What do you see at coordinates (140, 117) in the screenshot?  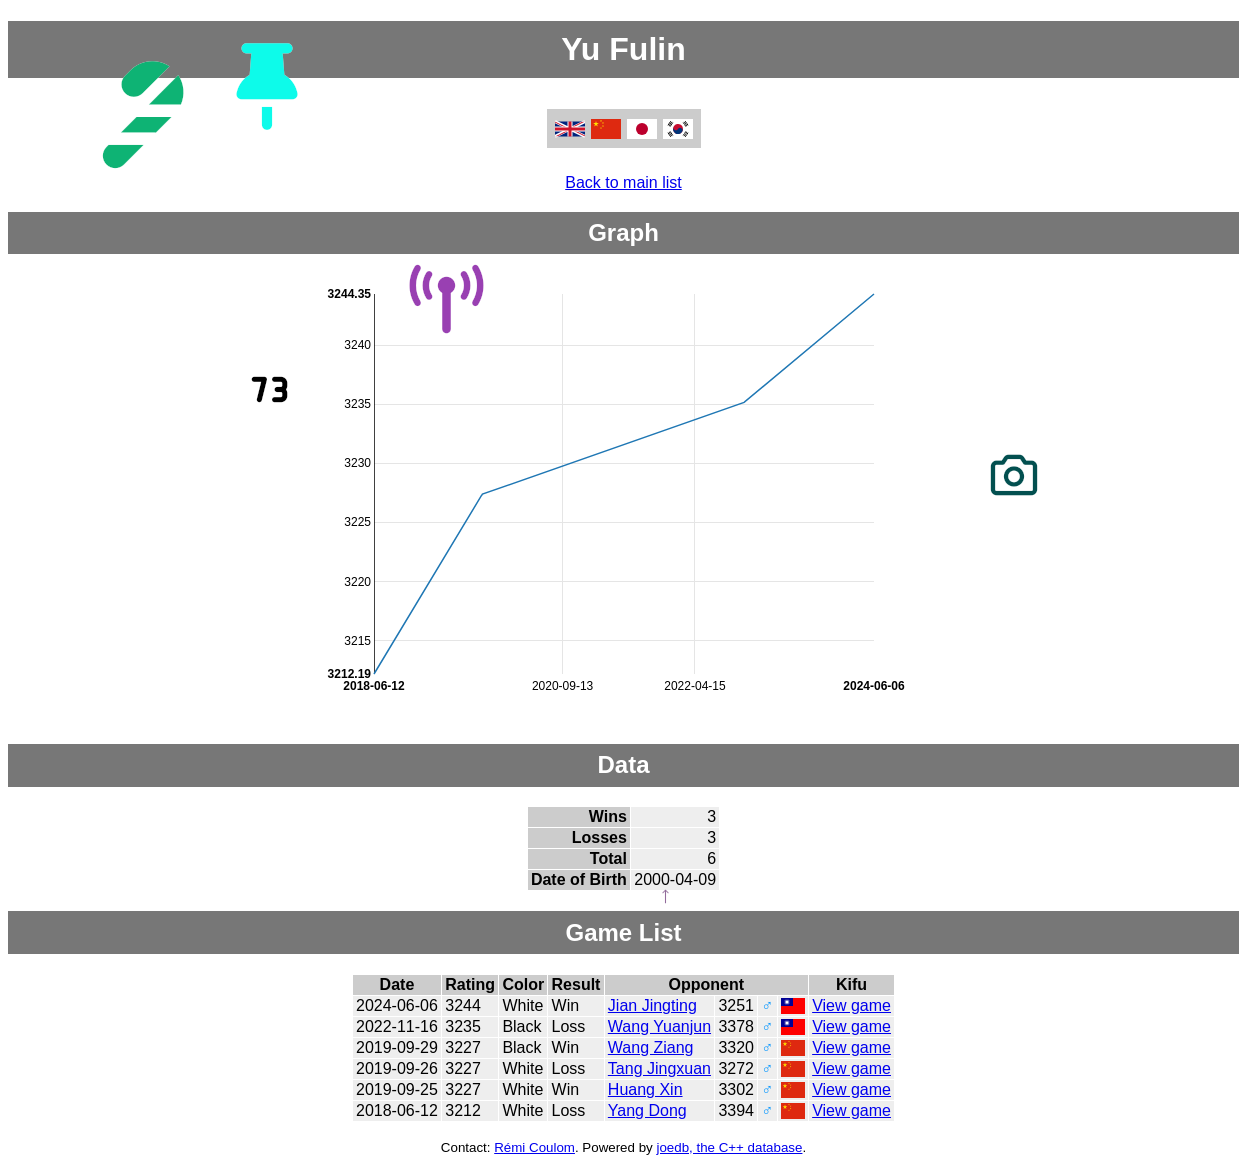 I see `indicates holiday or seasonal content` at bounding box center [140, 117].